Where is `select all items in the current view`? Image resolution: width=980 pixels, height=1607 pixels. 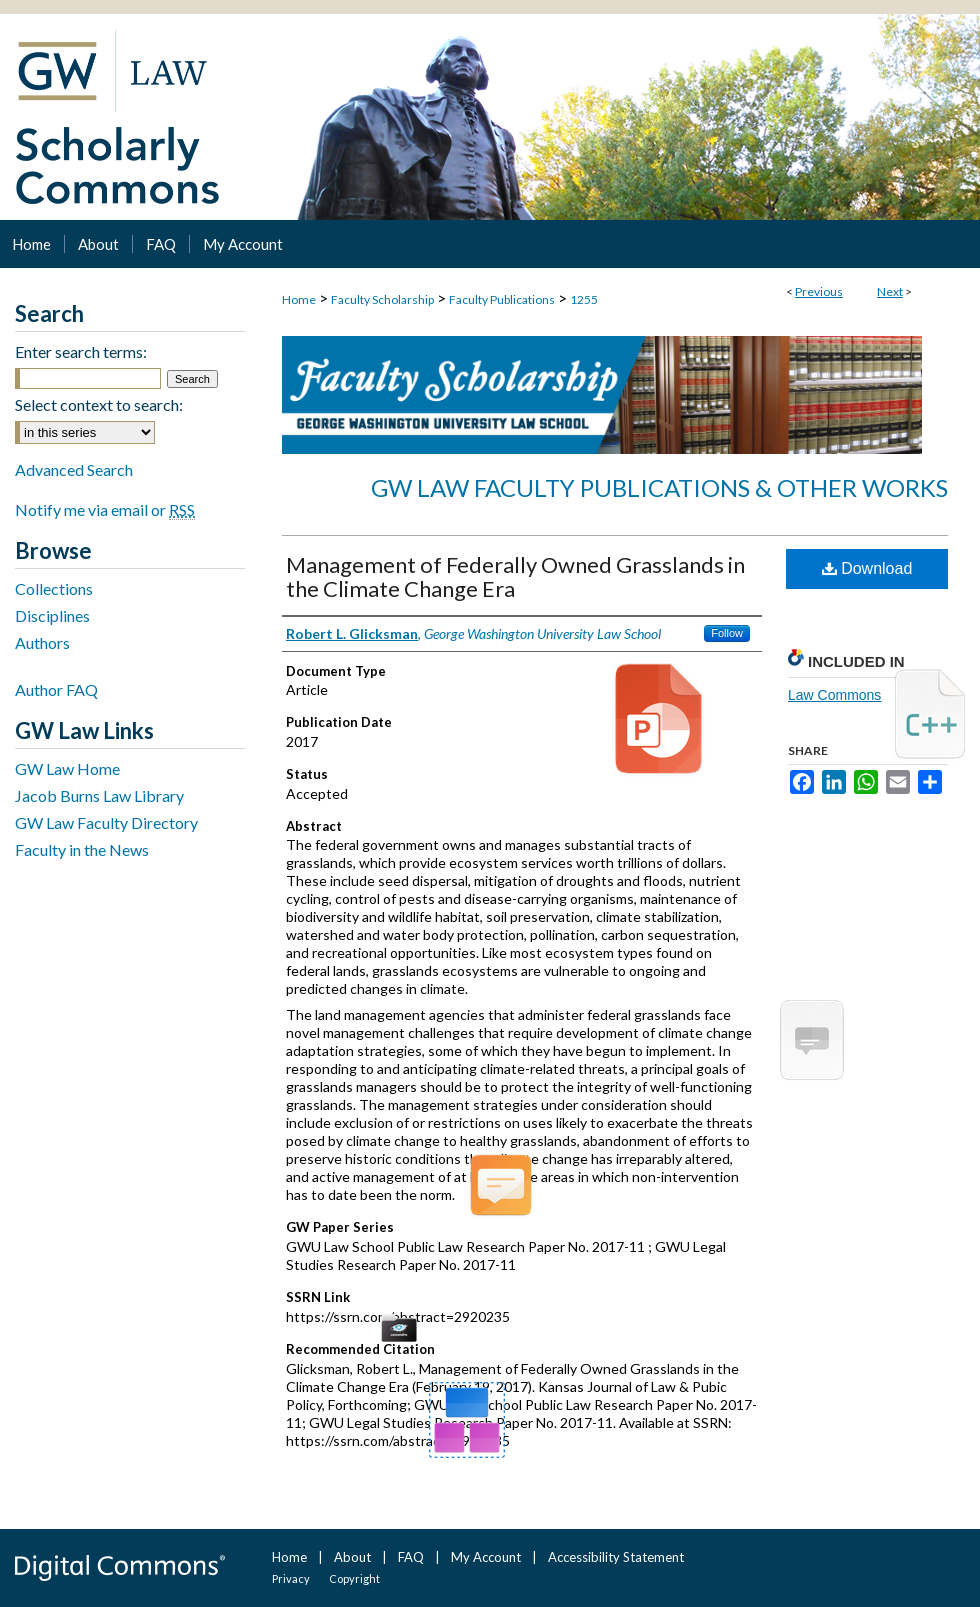
select all items in the current view is located at coordinates (467, 1420).